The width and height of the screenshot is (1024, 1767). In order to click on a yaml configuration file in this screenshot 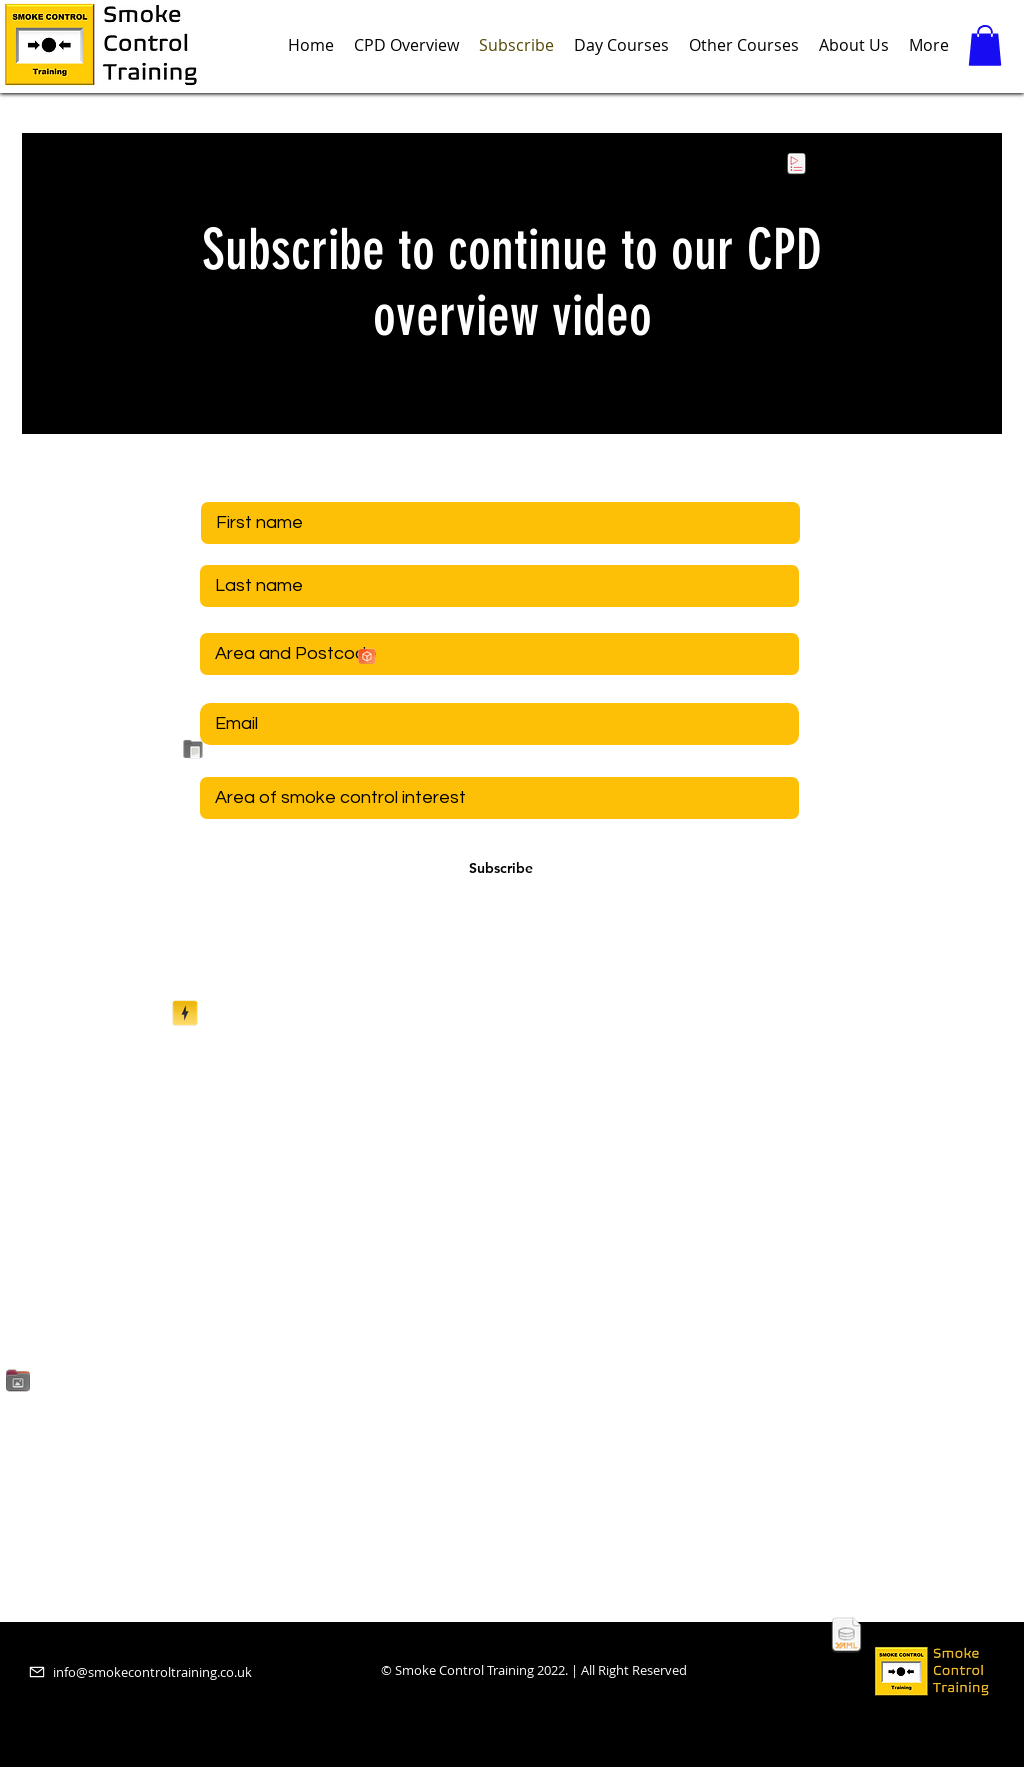, I will do `click(846, 1634)`.